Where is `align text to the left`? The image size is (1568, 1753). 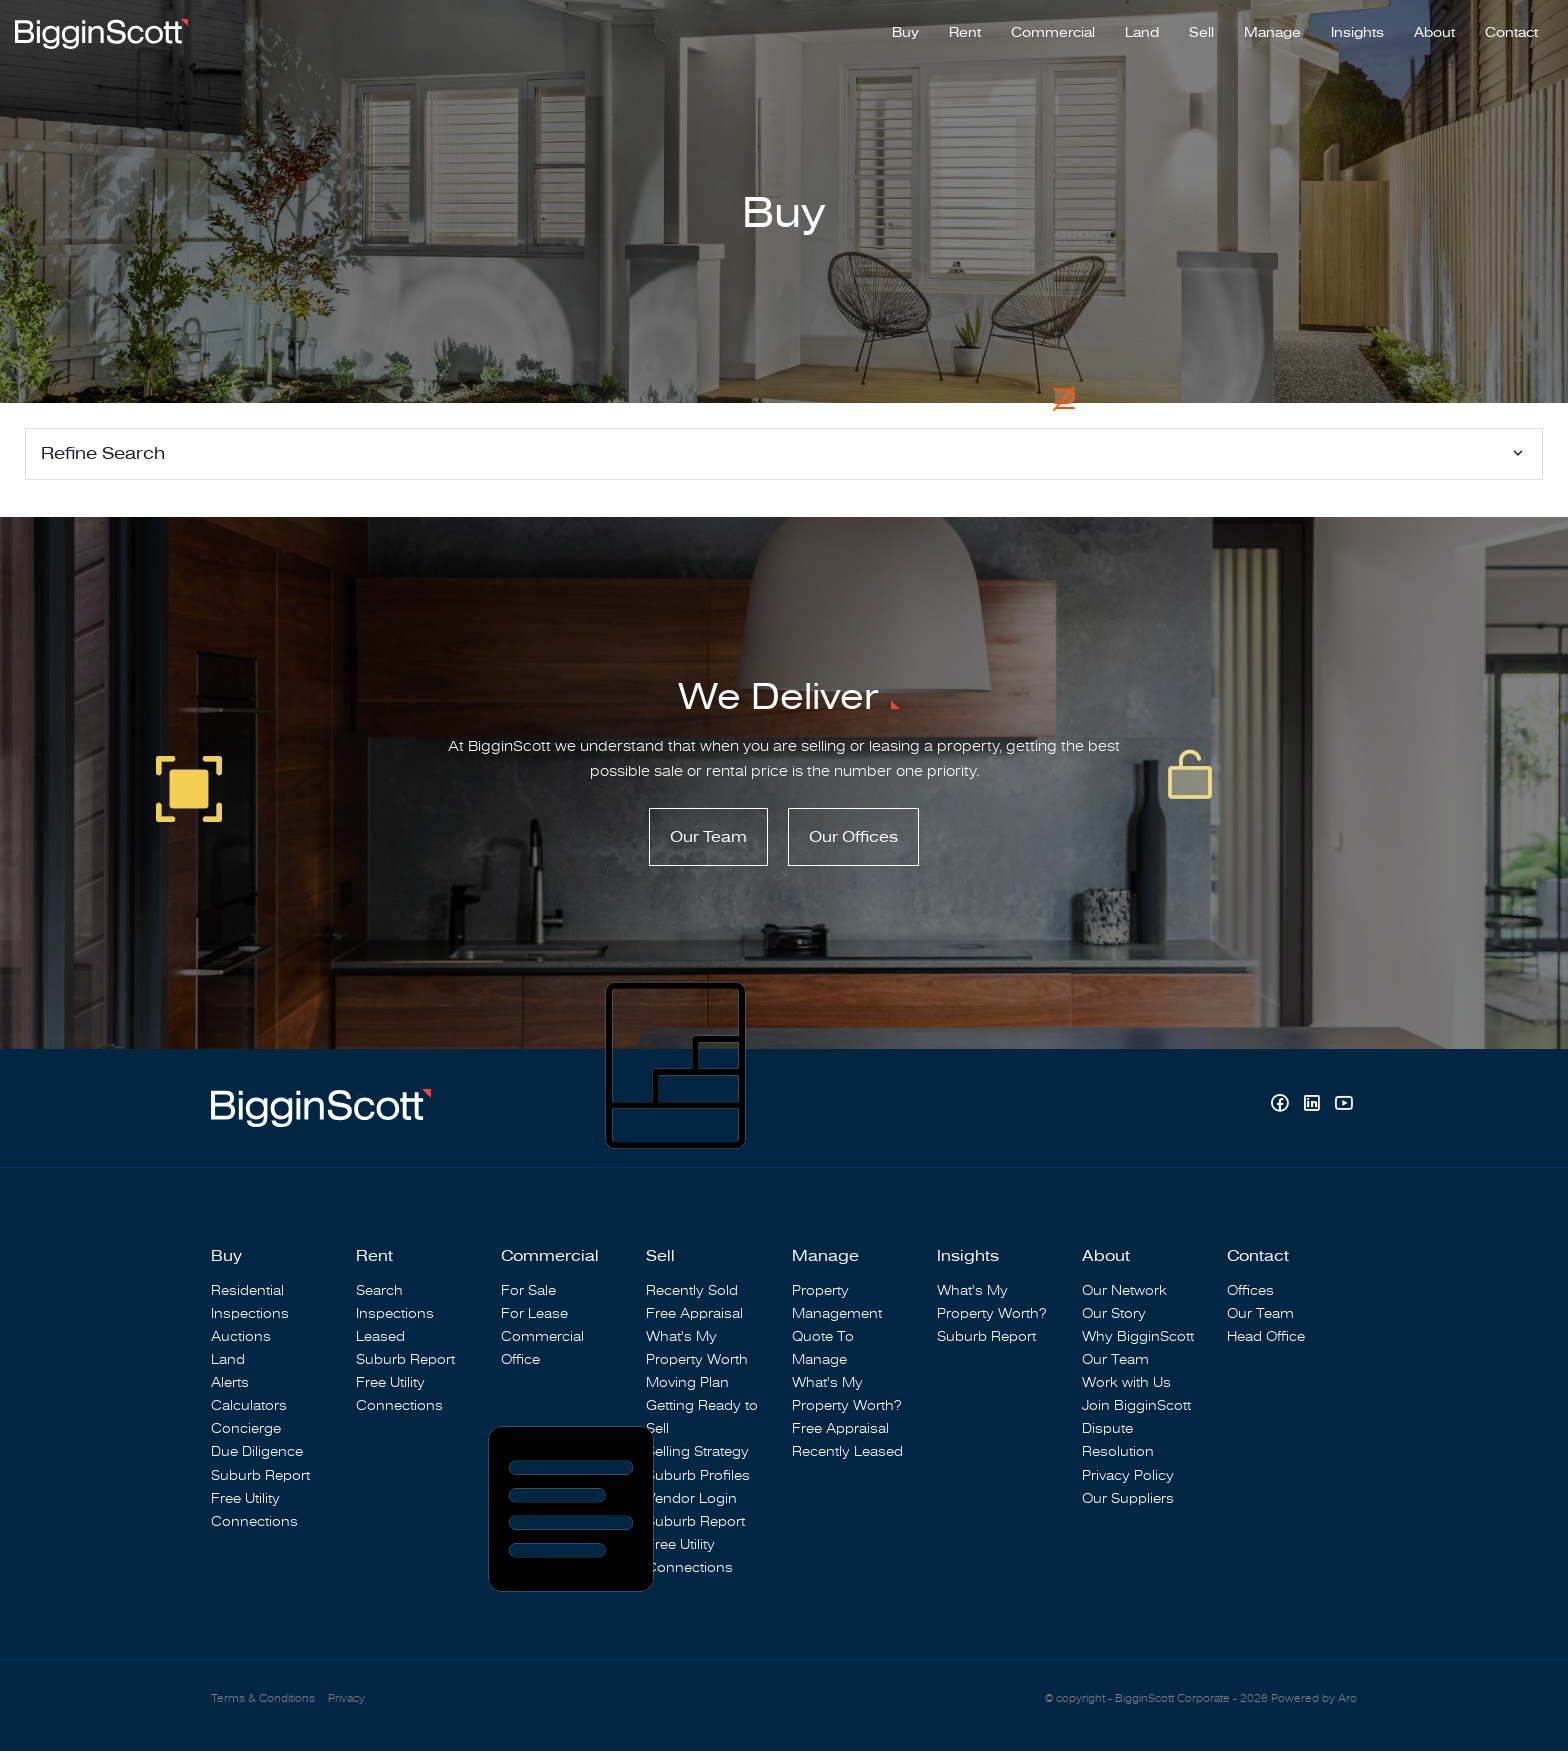
align text to the left is located at coordinates (571, 1509).